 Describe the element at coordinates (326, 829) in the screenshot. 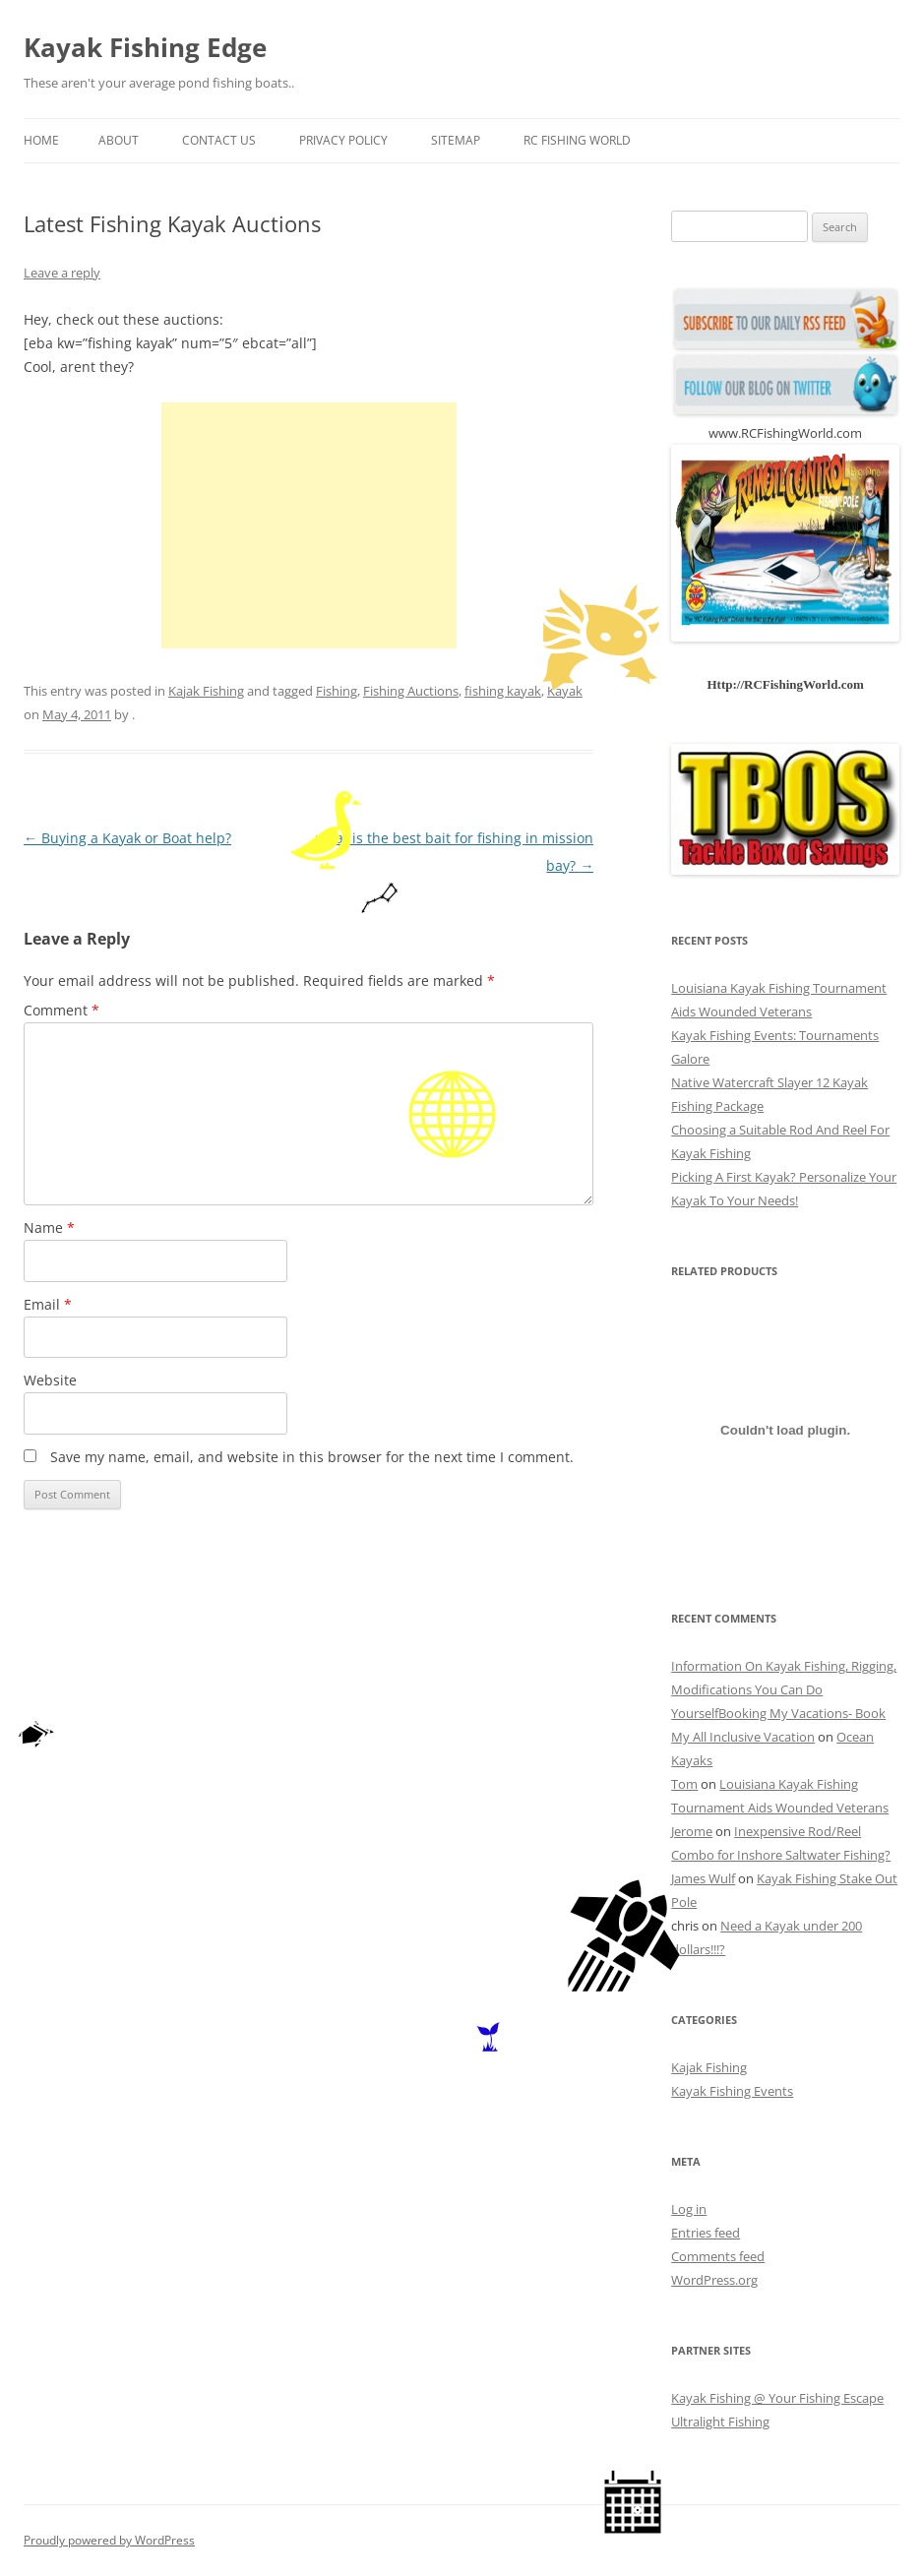

I see `goose character or mascot icon` at that location.